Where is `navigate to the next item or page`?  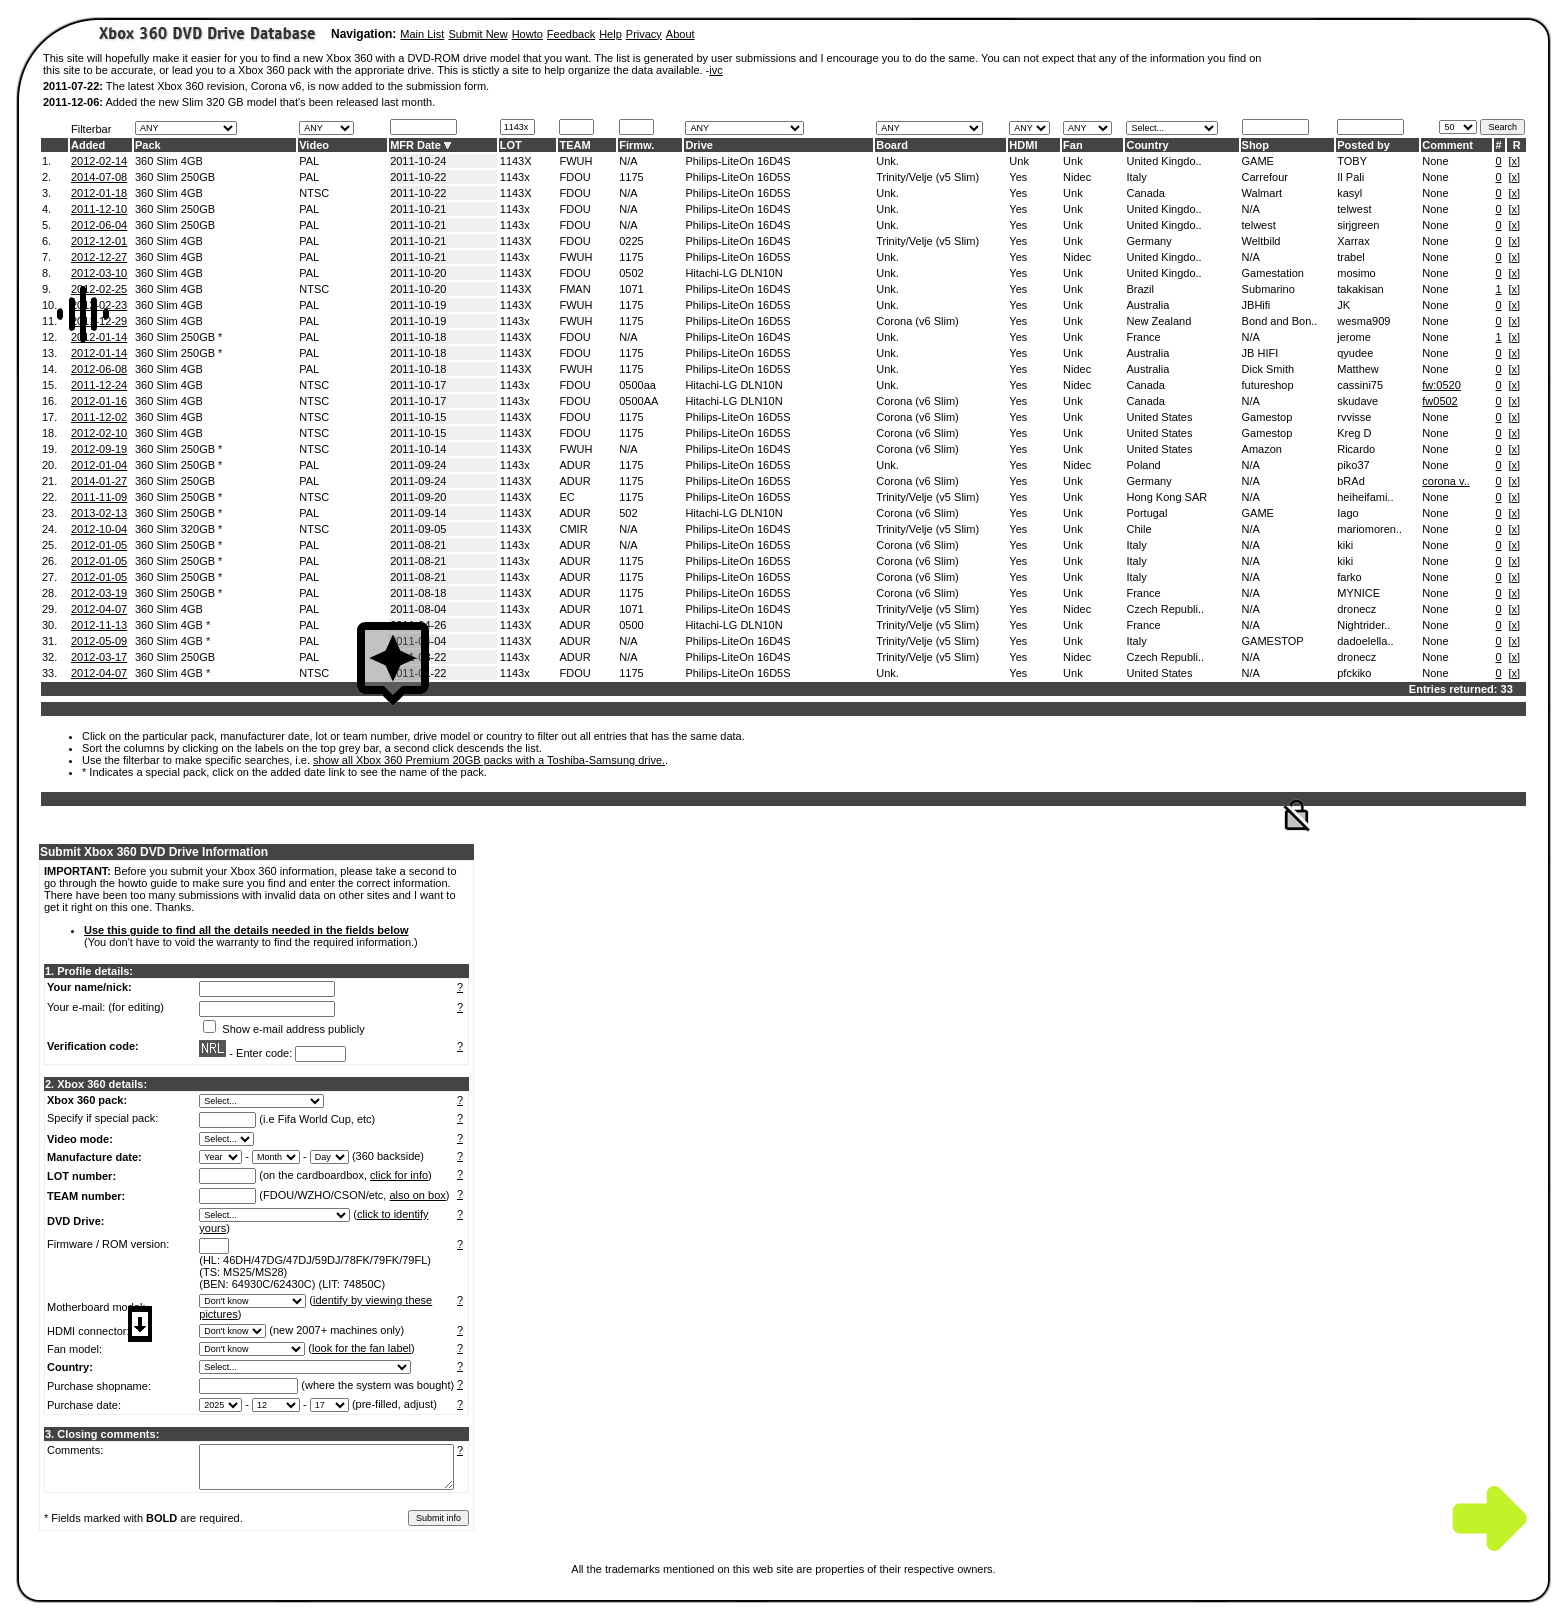
navigate to the next item or page is located at coordinates (1490, 1518).